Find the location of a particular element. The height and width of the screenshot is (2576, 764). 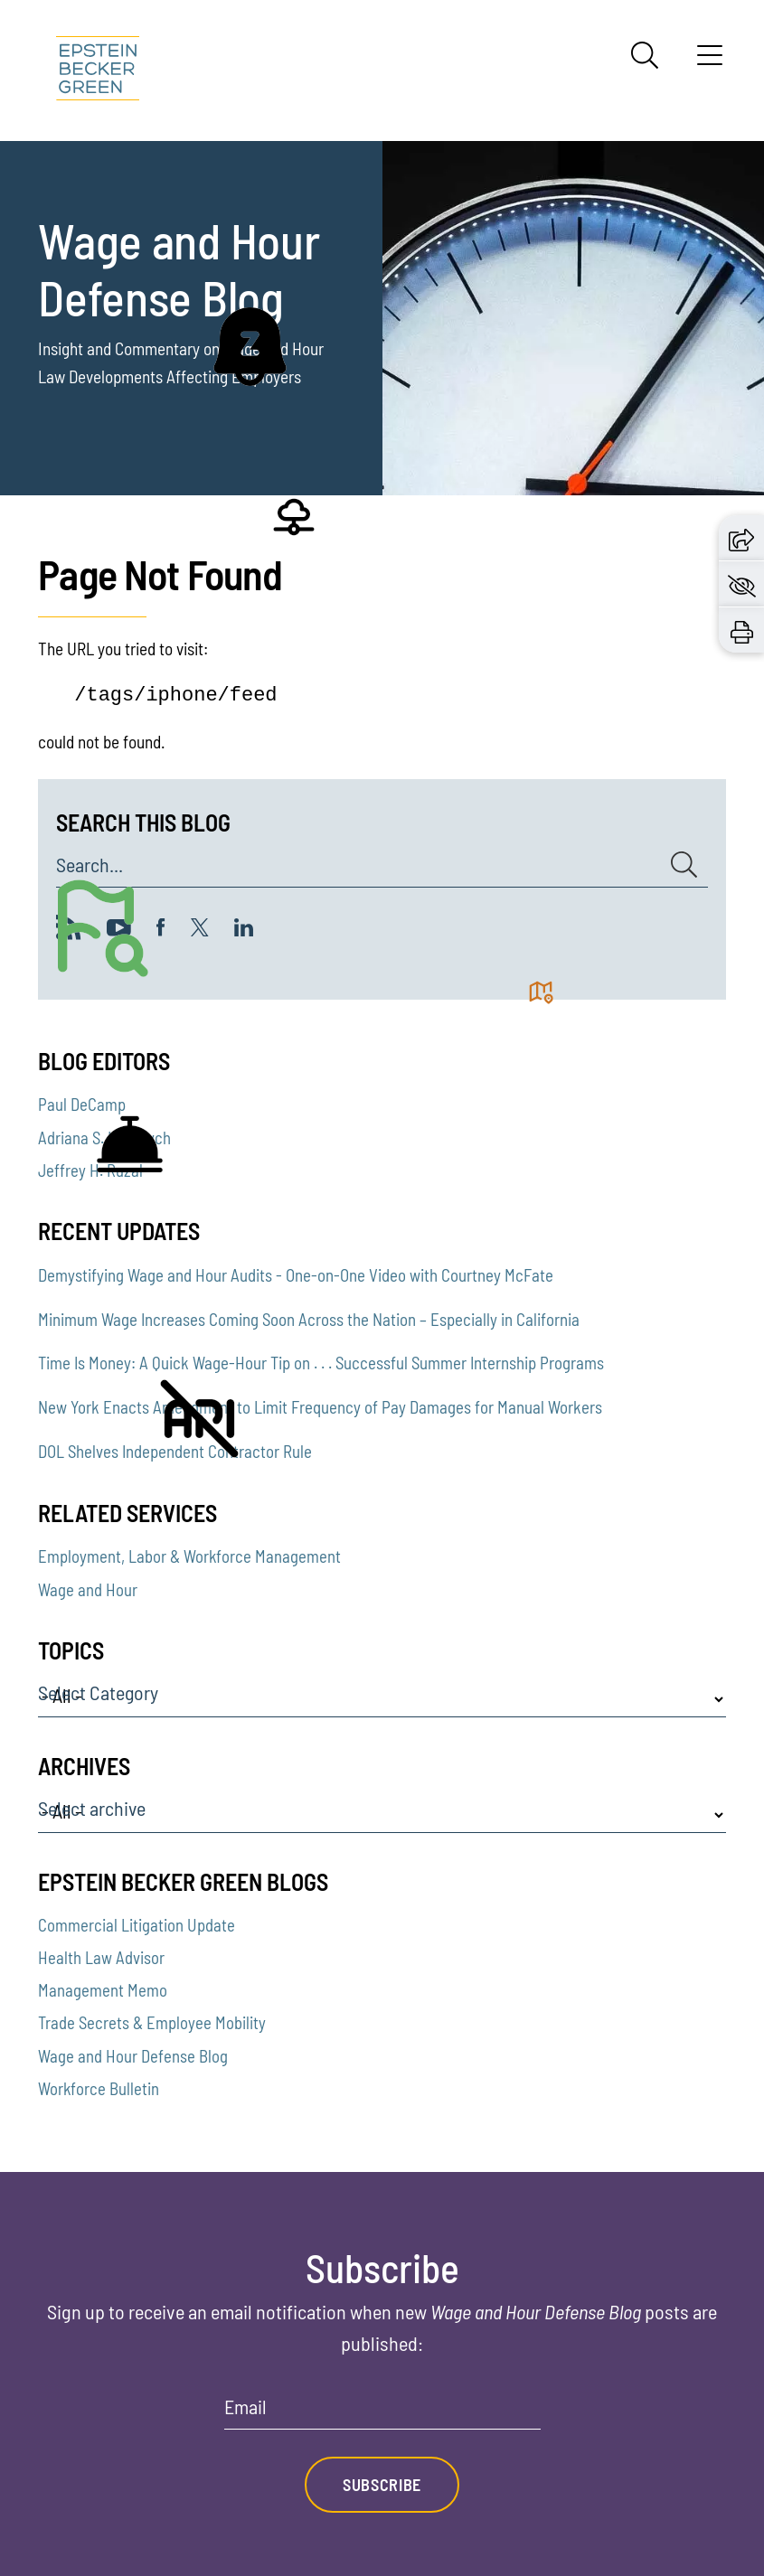

cloud data sync or connection status is located at coordinates (294, 517).